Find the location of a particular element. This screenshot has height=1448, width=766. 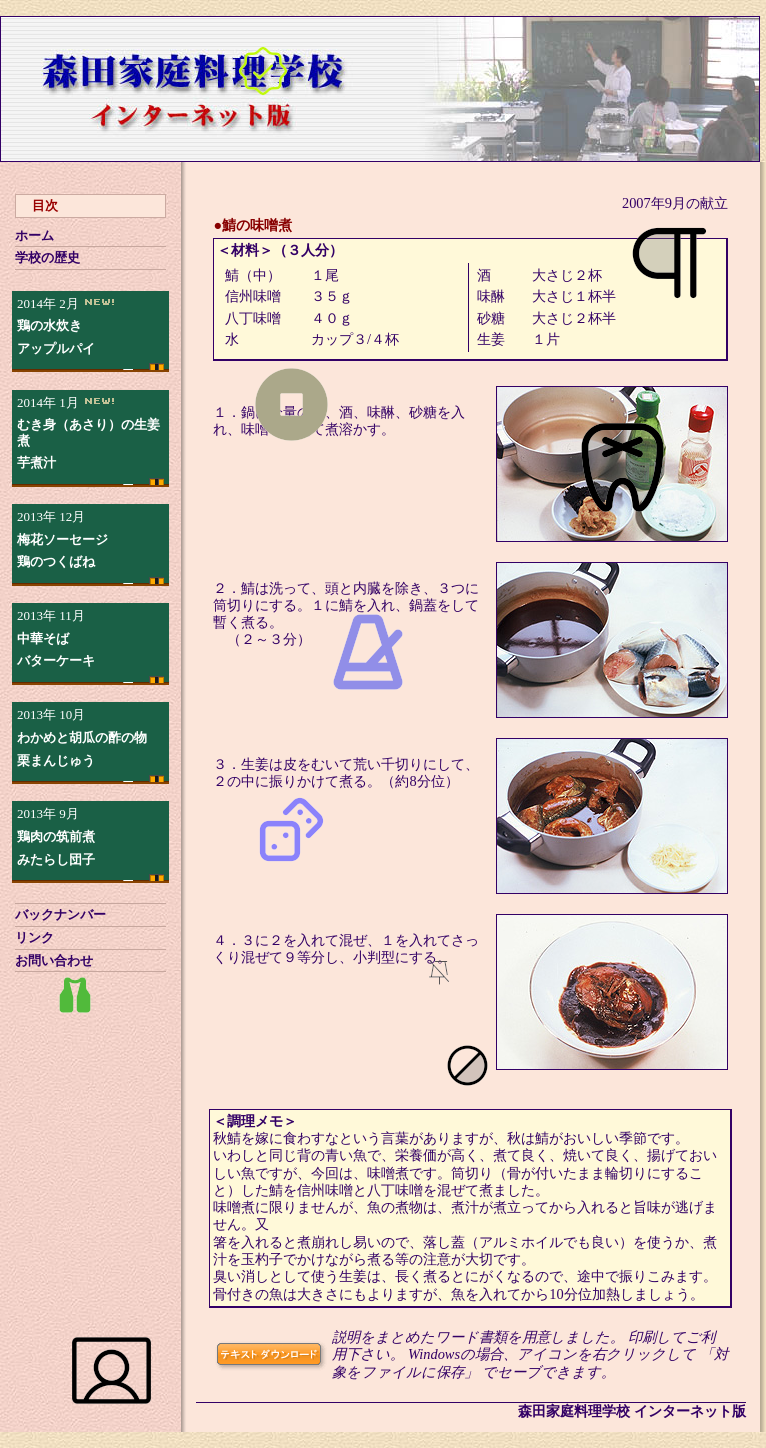

indicates verified or authenticated status is located at coordinates (263, 71).